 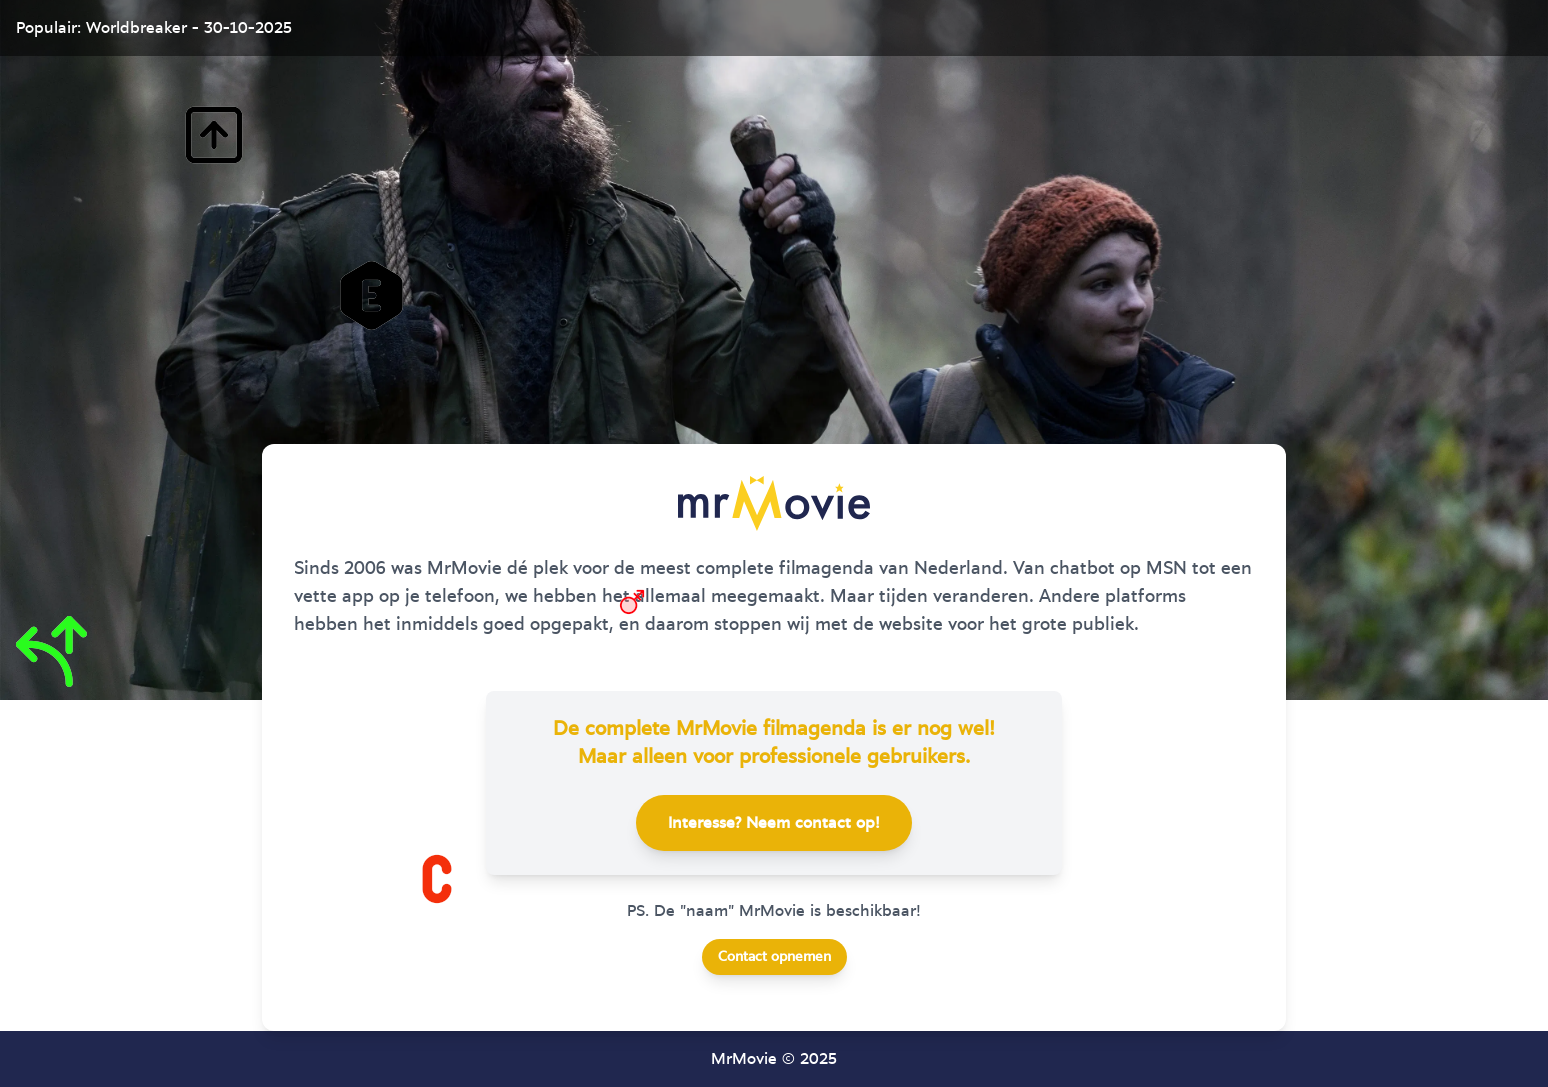 What do you see at coordinates (371, 295) in the screenshot?
I see `app icon for a service or brand starting with "E"` at bounding box center [371, 295].